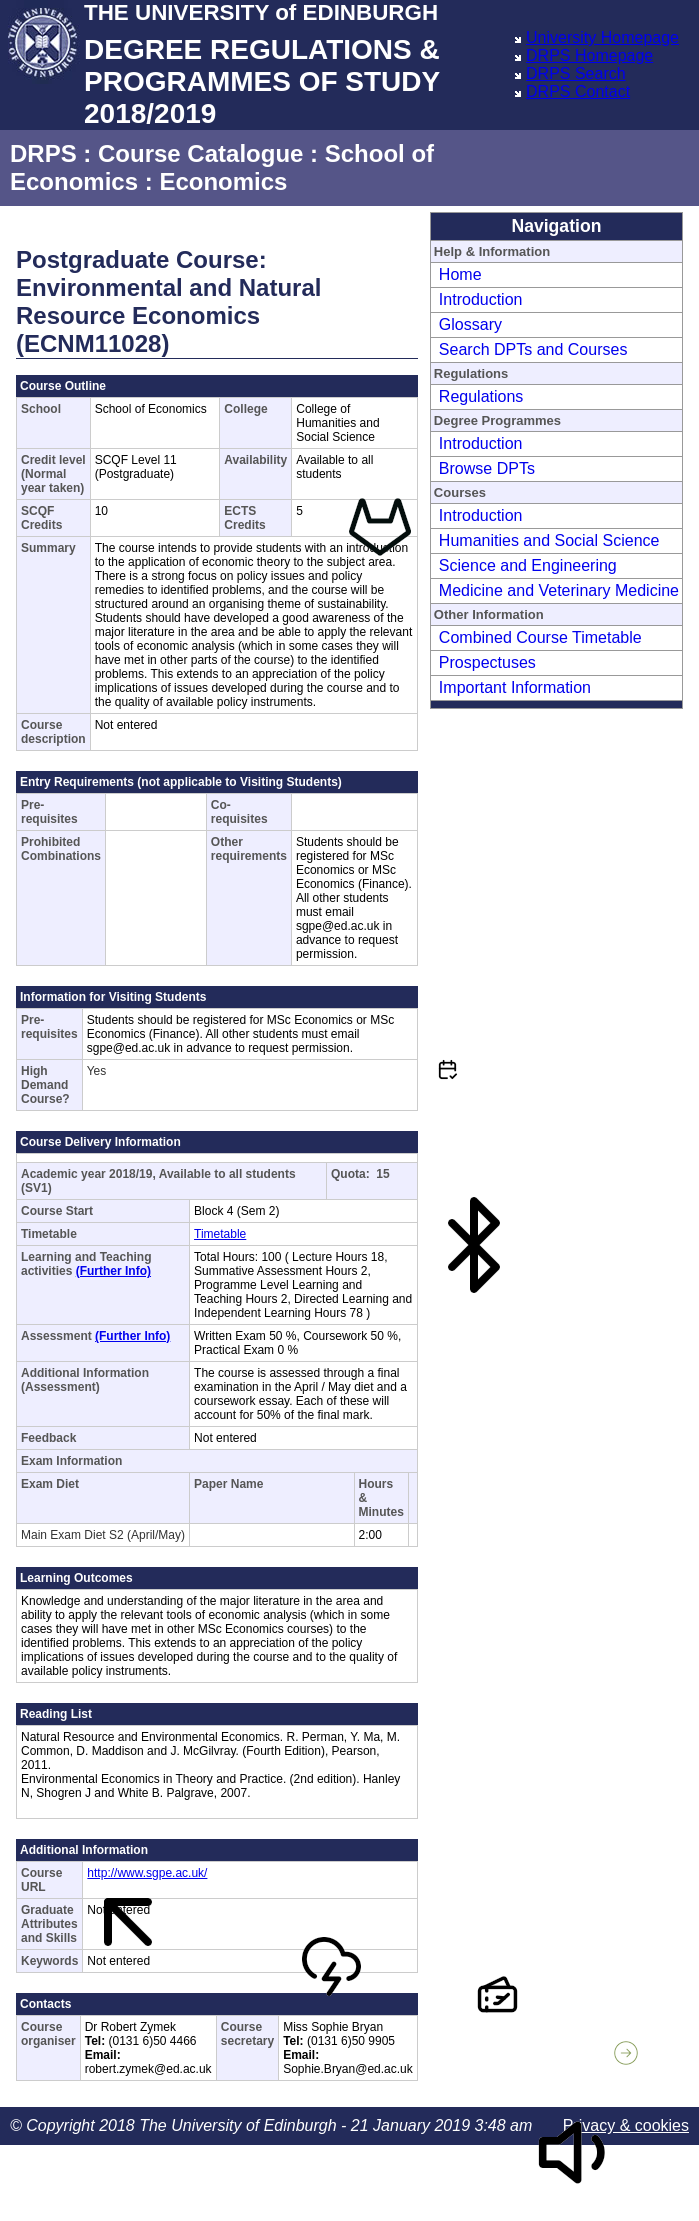  Describe the element at coordinates (497, 1994) in the screenshot. I see `view flight tickets or boarding passes` at that location.